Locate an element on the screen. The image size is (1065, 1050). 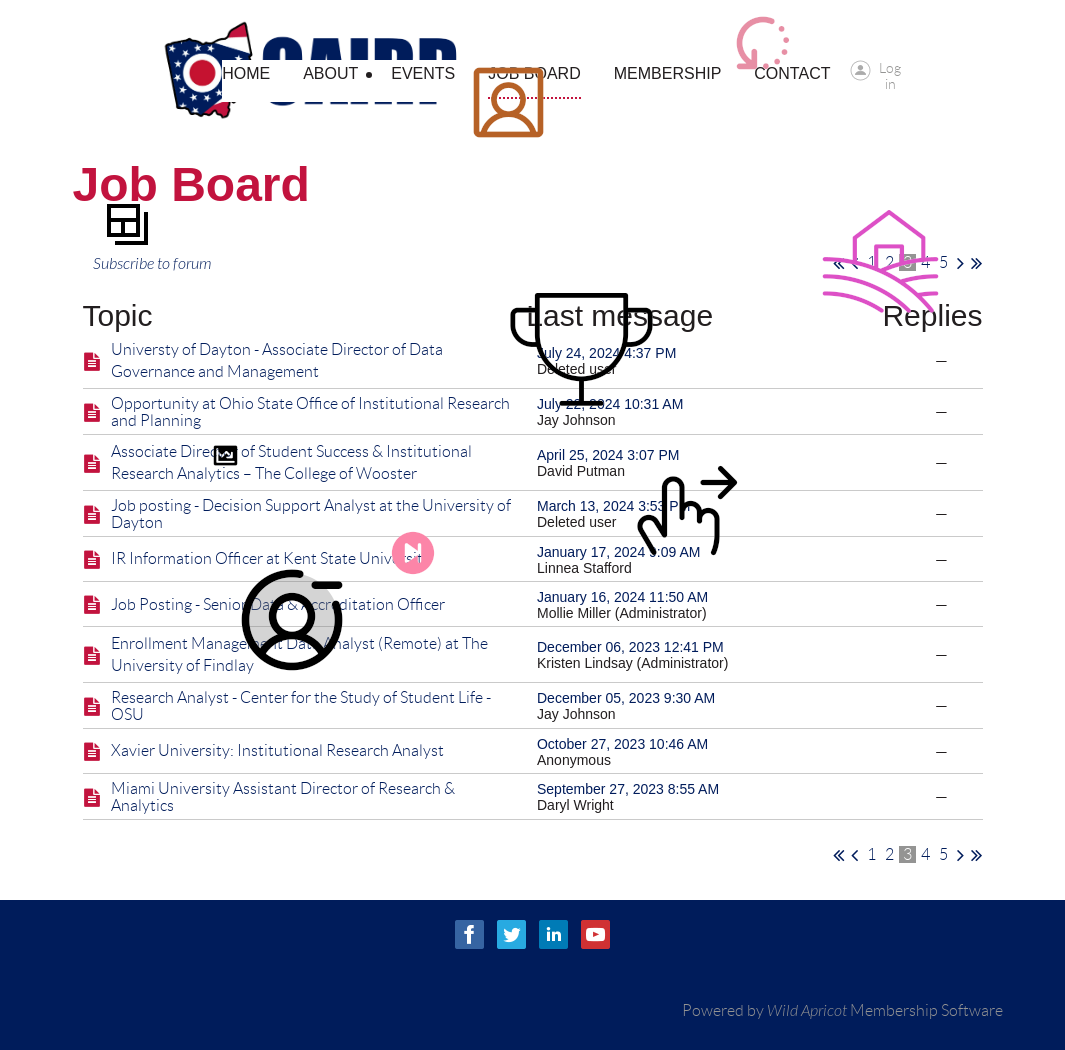
swipe right to continue or proceed is located at coordinates (682, 514).